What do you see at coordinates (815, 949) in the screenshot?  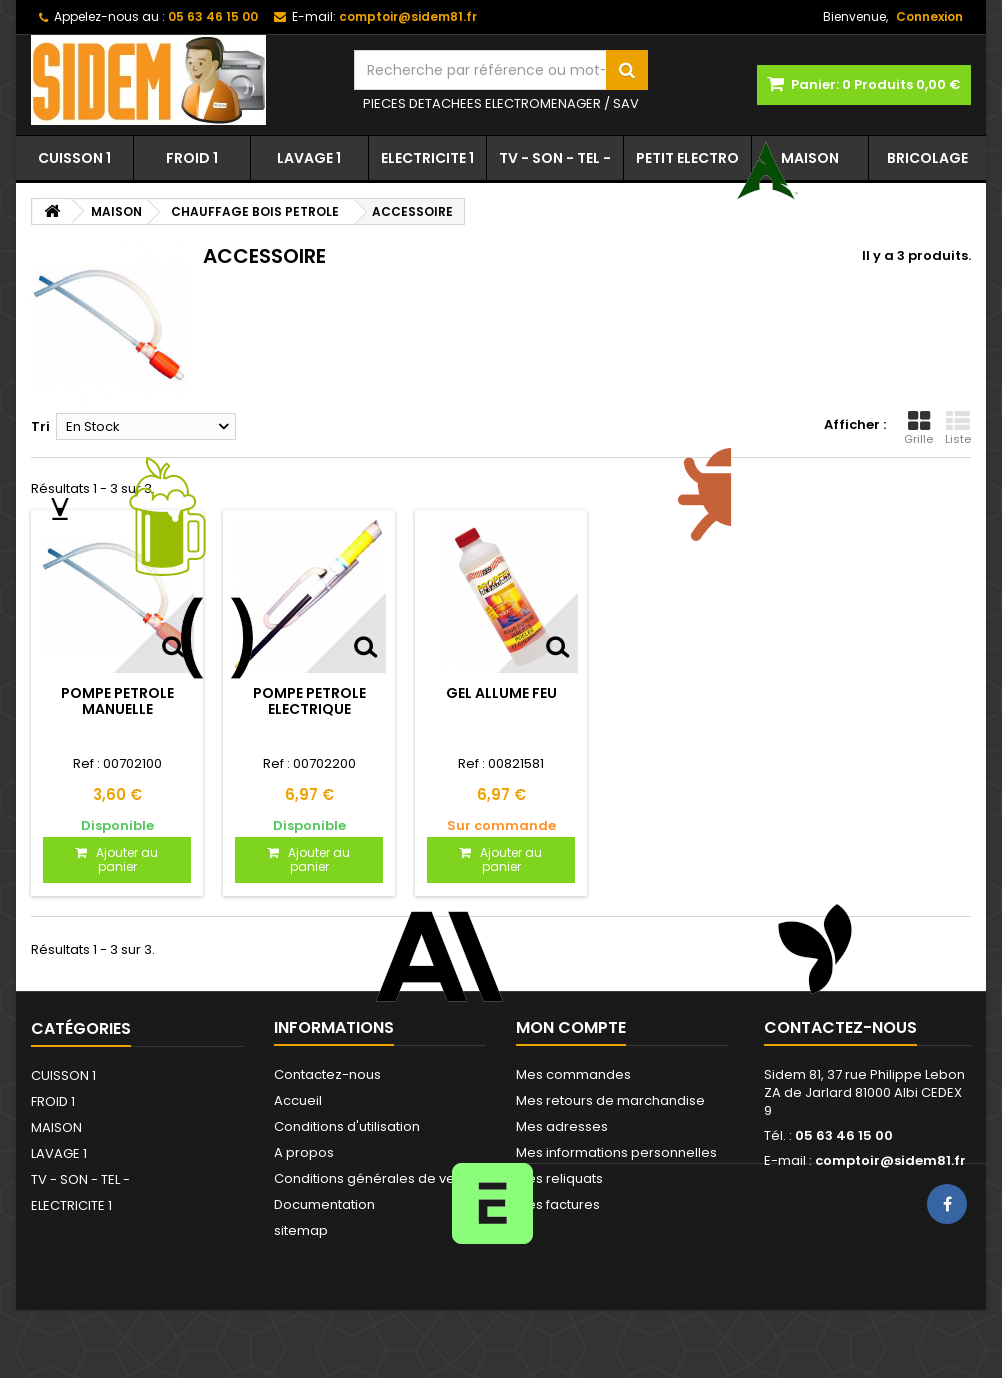 I see `yii php framework logo` at bounding box center [815, 949].